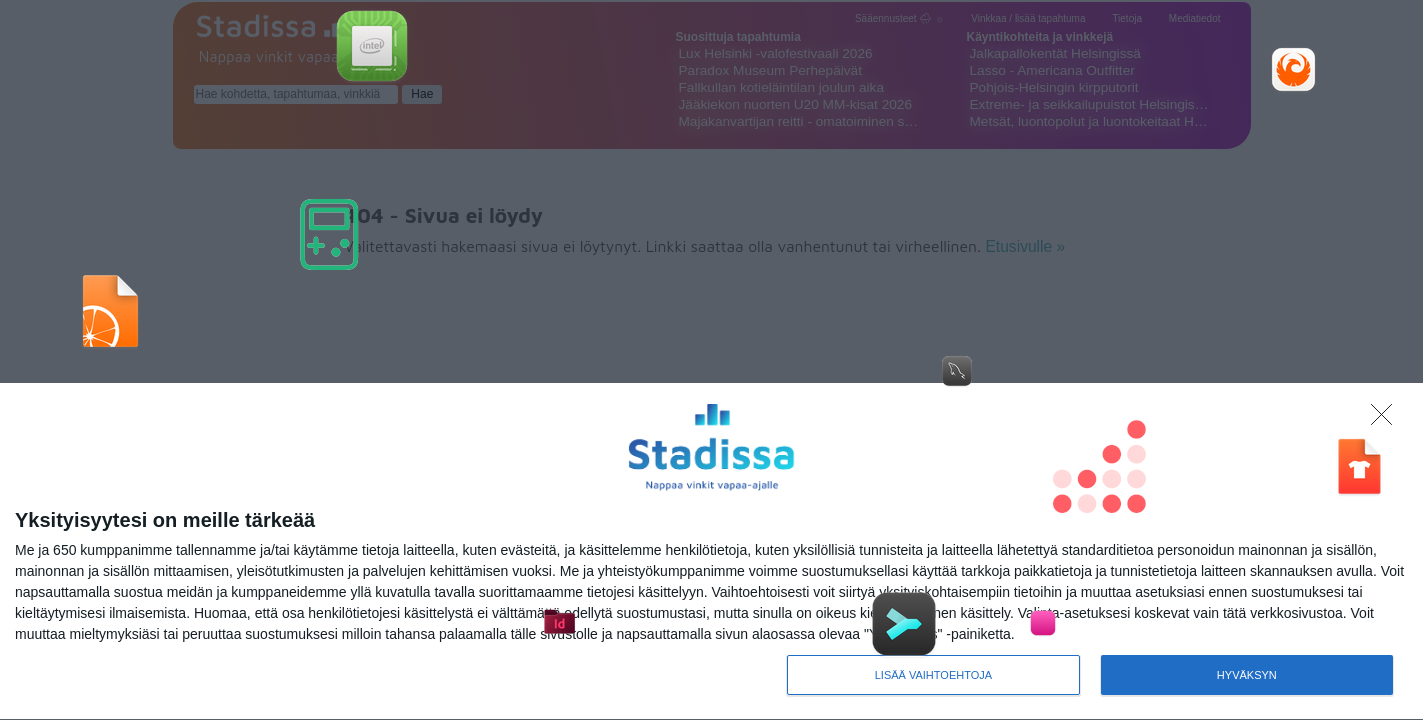 The image size is (1423, 720). What do you see at coordinates (331, 234) in the screenshot?
I see `open the games app` at bounding box center [331, 234].